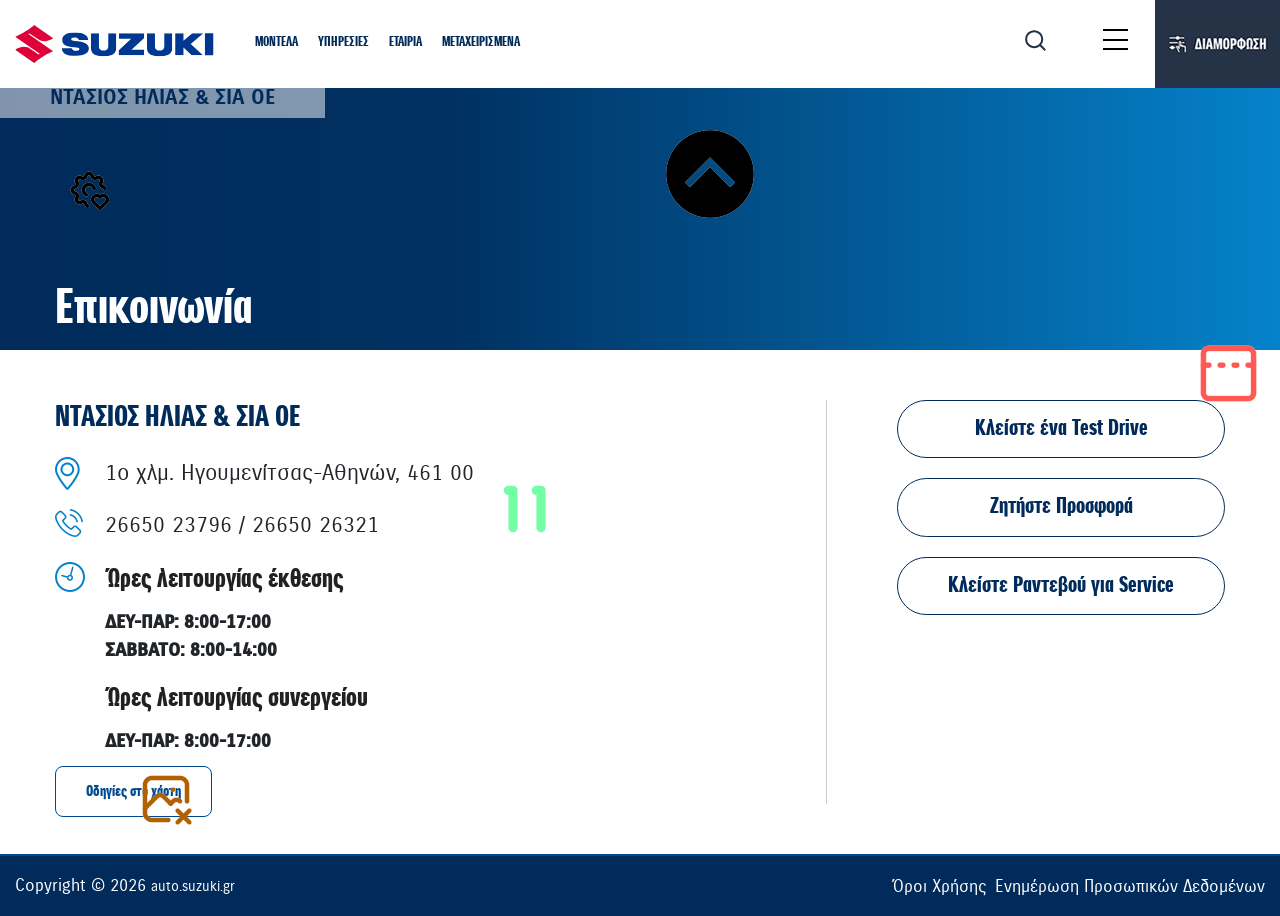 This screenshot has width=1280, height=916. I want to click on scroll to top of page, so click(710, 174).